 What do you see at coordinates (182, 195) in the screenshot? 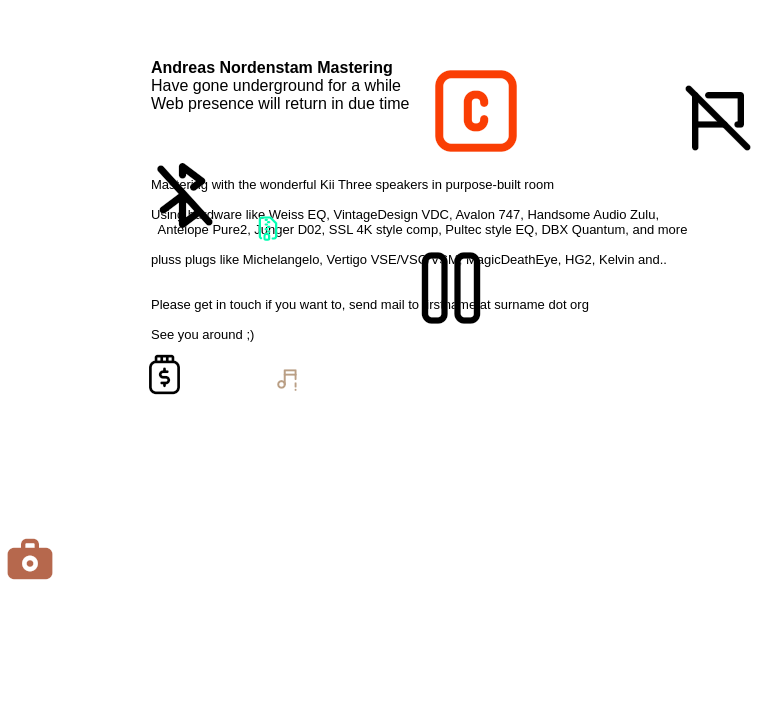
I see `bluetooth is disabled or turned off` at bounding box center [182, 195].